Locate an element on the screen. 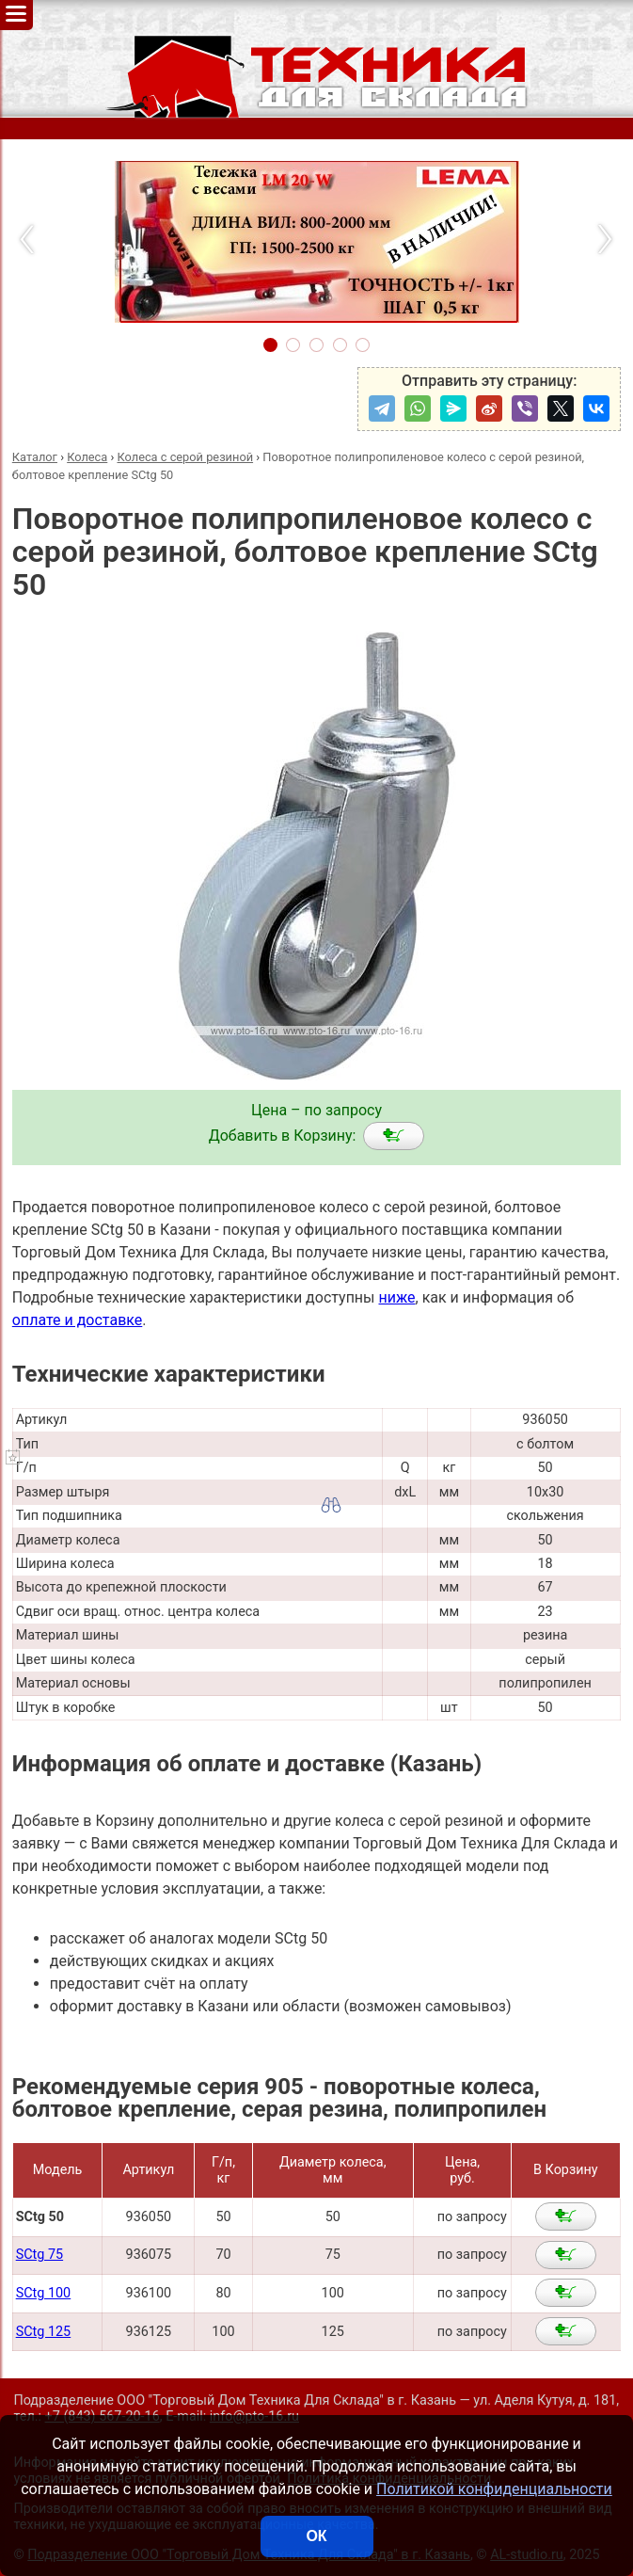 The height and width of the screenshot is (2576, 633). search or explore content is located at coordinates (331, 1505).